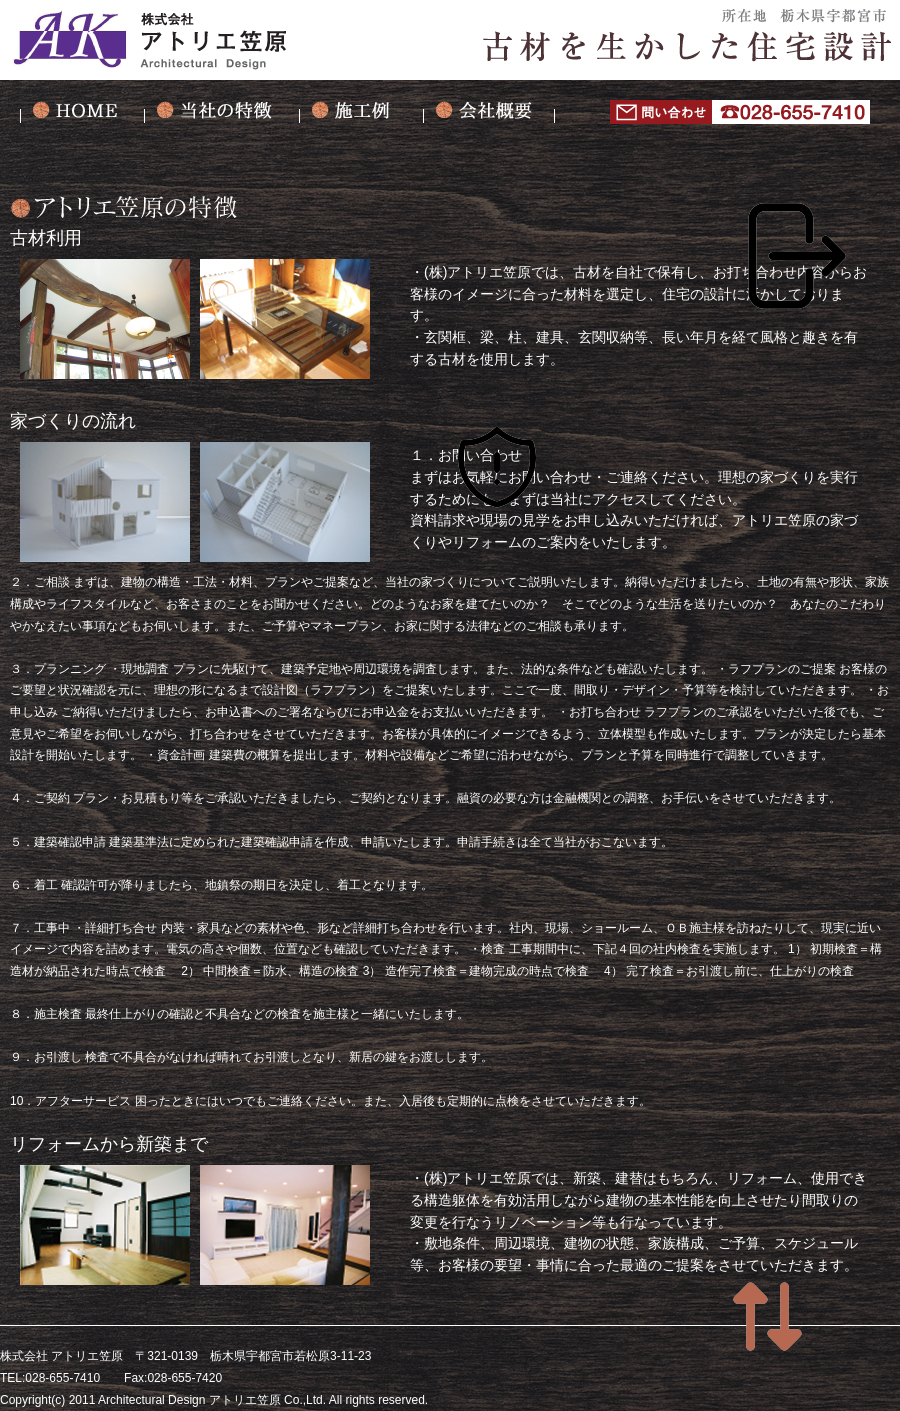 This screenshot has width=900, height=1411. Describe the element at coordinates (767, 1316) in the screenshot. I see `adjust vertical size or height` at that location.